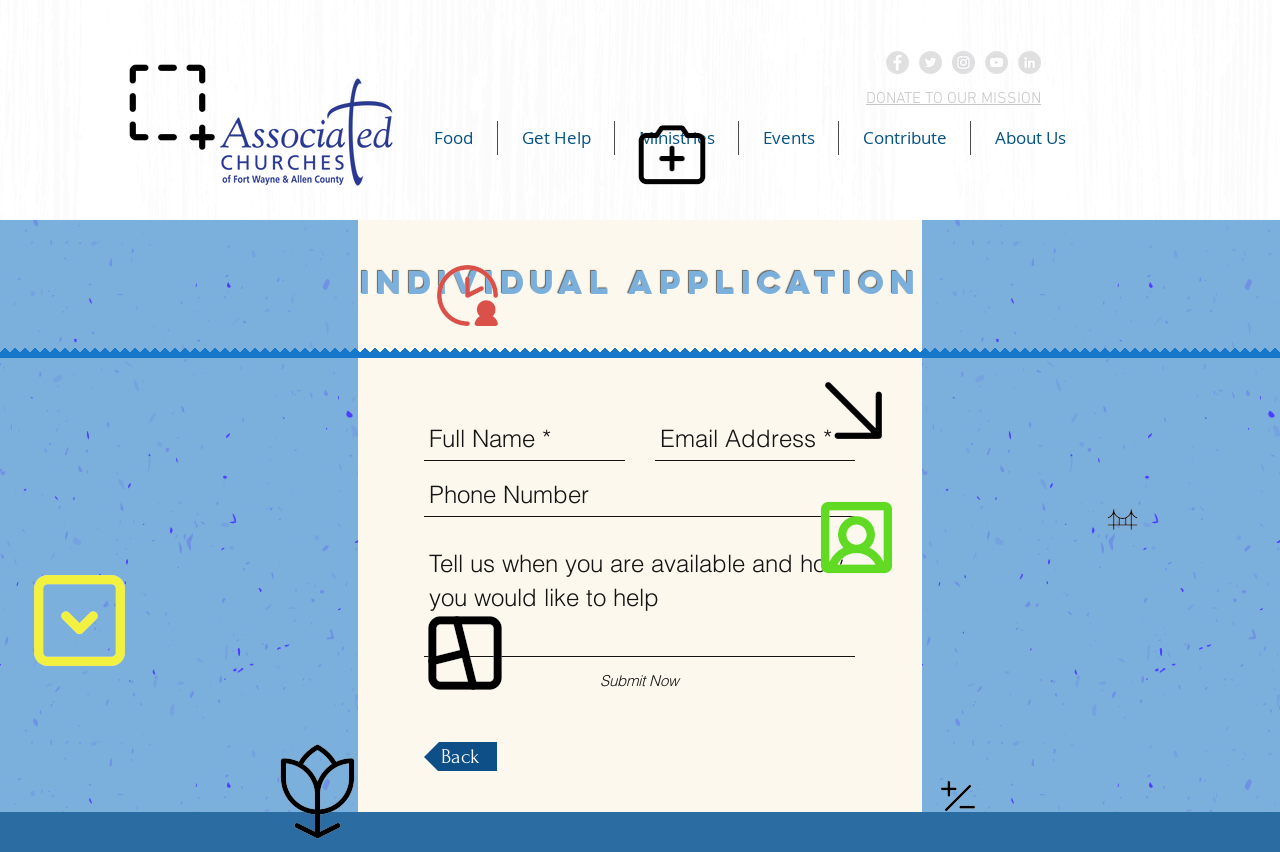 This screenshot has height=852, width=1280. I want to click on view user activity history, so click(467, 295).